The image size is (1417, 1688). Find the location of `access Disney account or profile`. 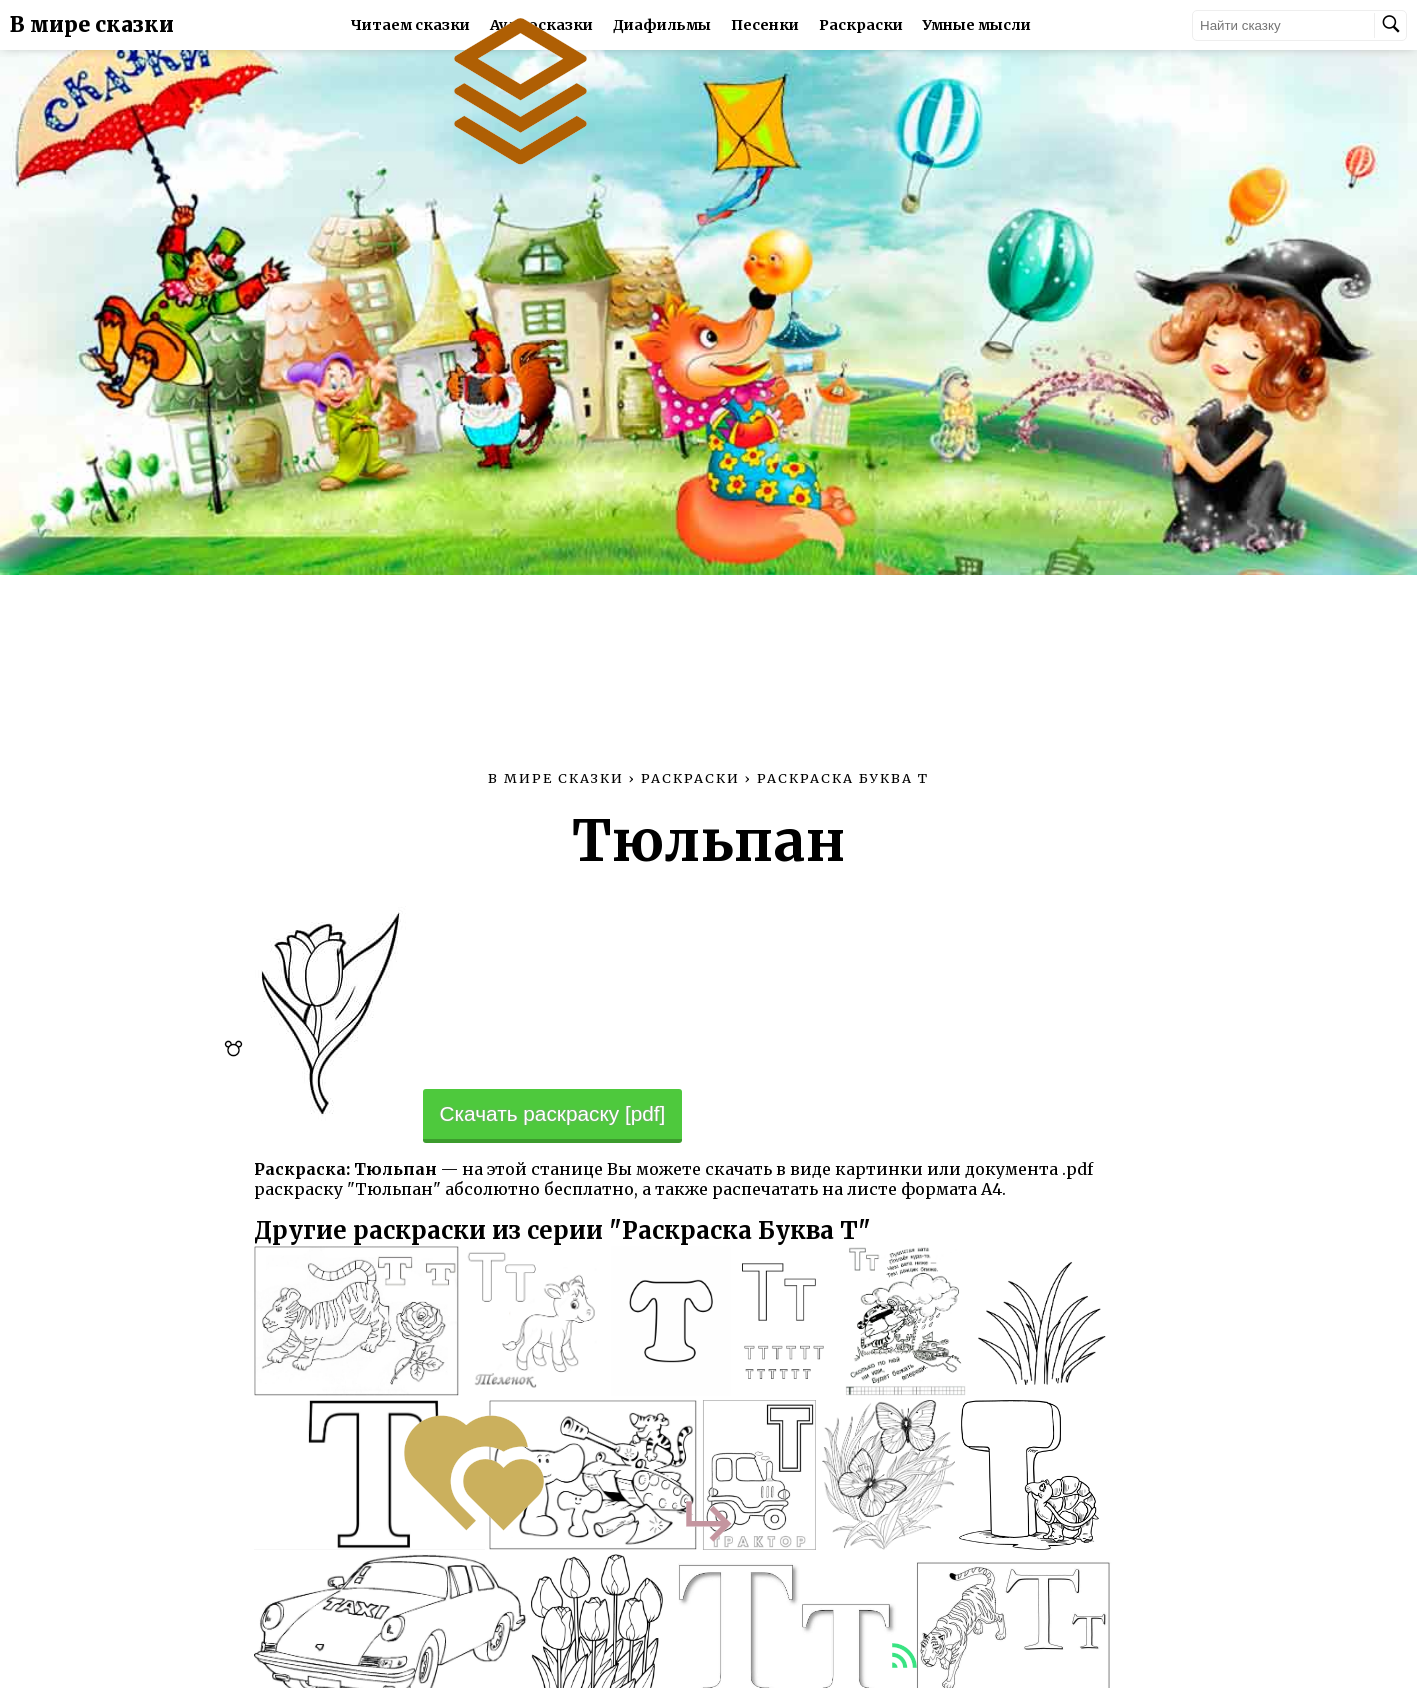

access Disney account or profile is located at coordinates (233, 1048).